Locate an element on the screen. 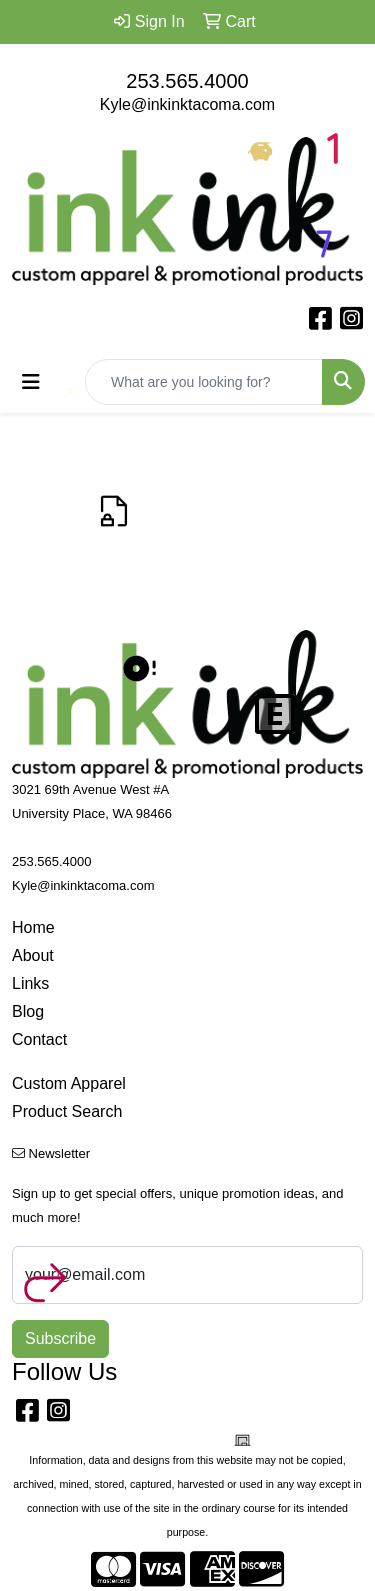 This screenshot has height=1591, width=375. indicates the number seven in a list or ranking is located at coordinates (324, 244).